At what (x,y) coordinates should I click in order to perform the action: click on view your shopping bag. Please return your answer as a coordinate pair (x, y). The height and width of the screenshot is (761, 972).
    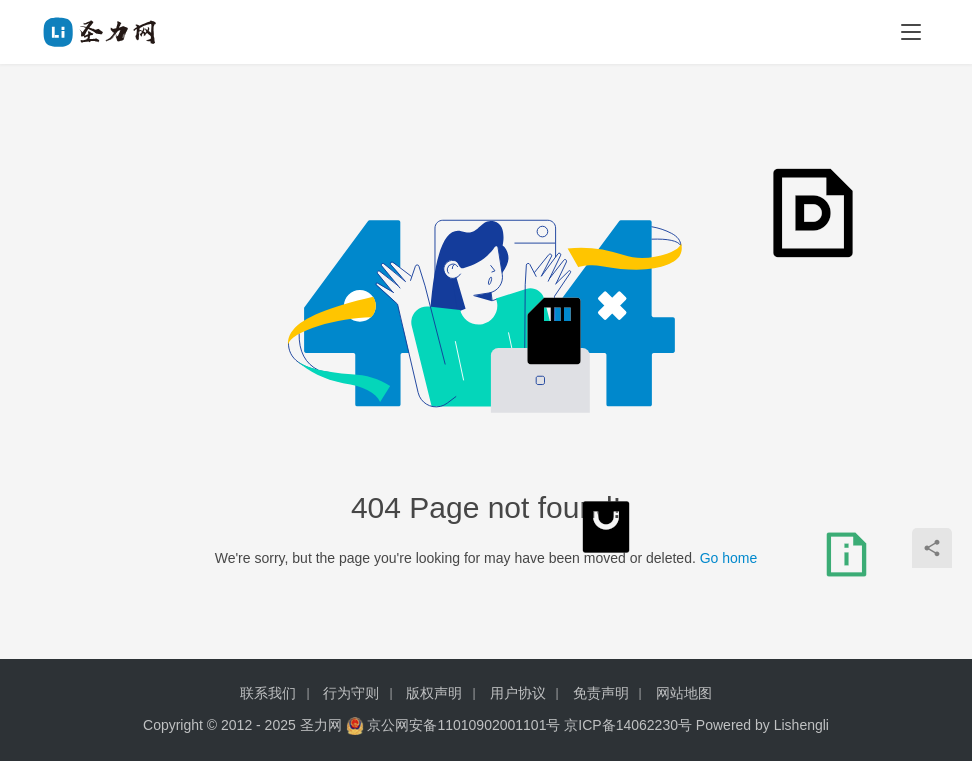
    Looking at the image, I should click on (606, 527).